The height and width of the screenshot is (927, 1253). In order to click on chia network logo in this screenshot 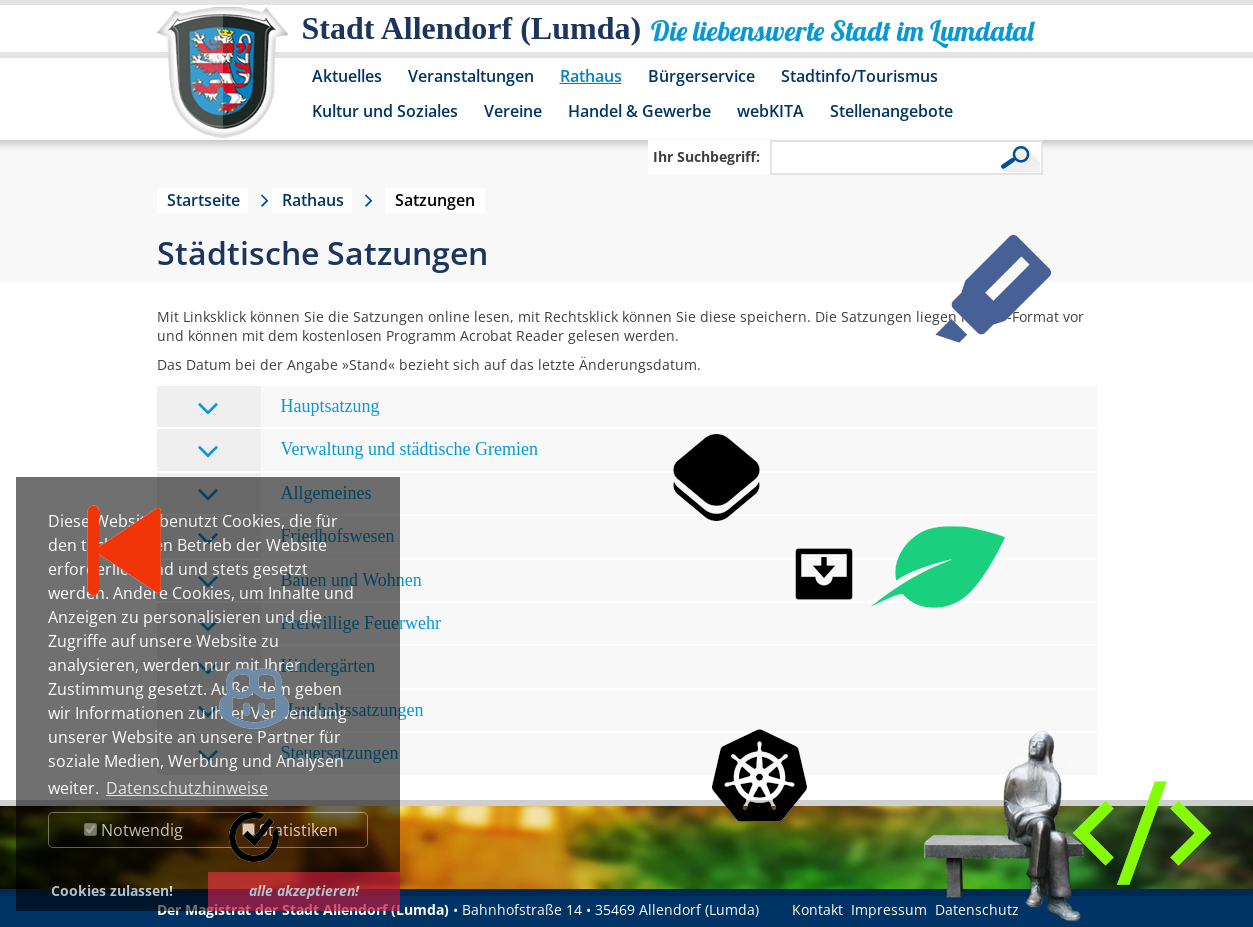, I will do `click(938, 567)`.